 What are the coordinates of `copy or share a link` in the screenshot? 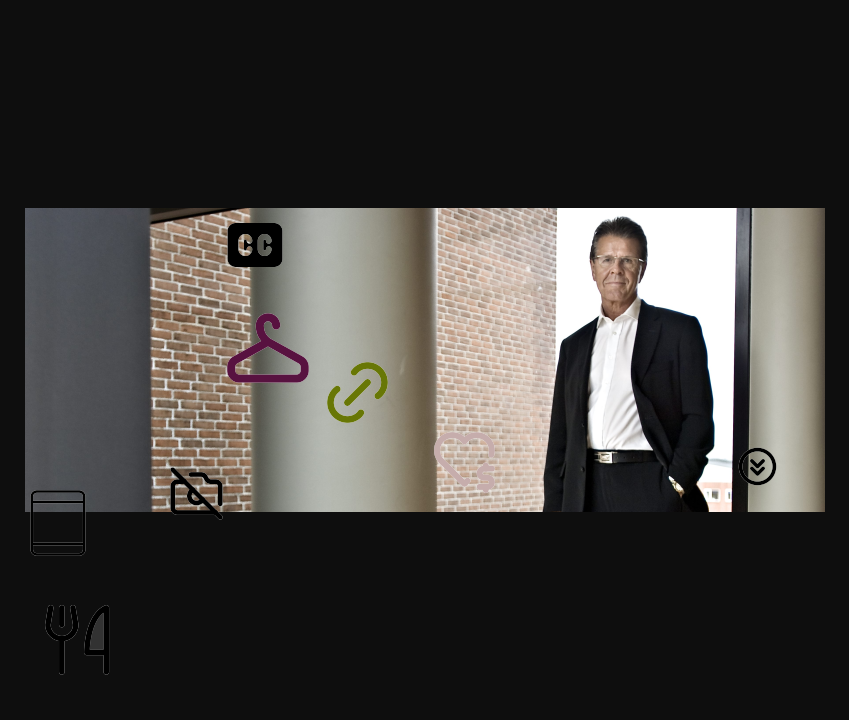 It's located at (357, 392).